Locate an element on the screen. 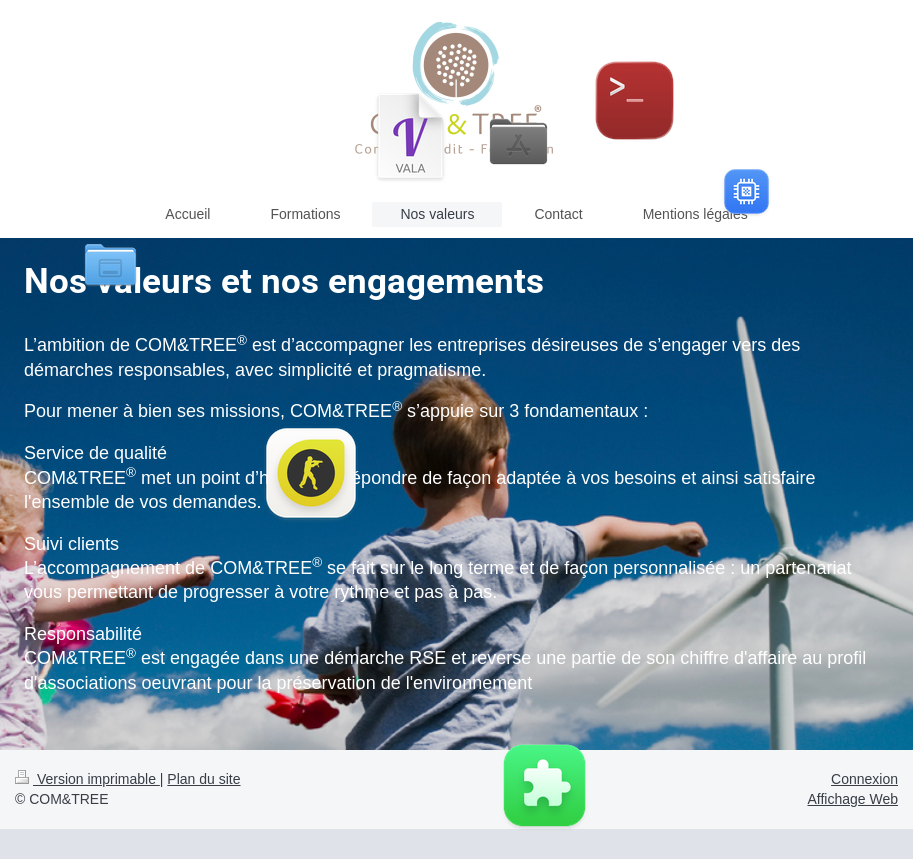  launch counter-strike: condition zero is located at coordinates (311, 473).